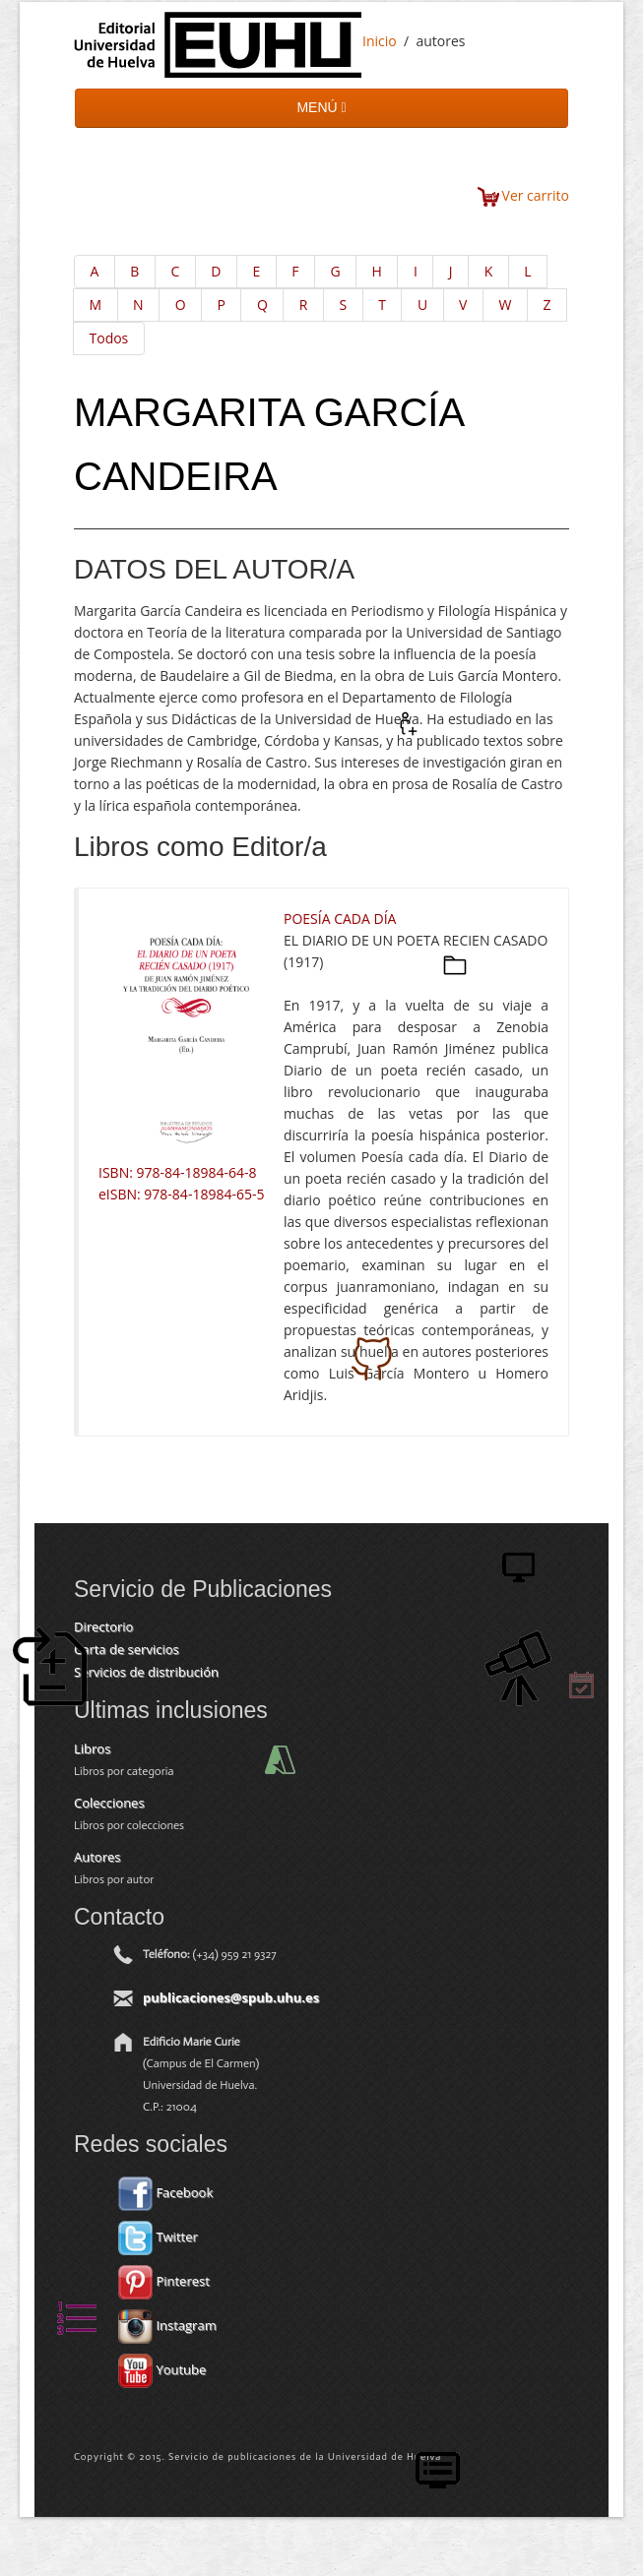 This screenshot has width=643, height=2576. Describe the element at coordinates (519, 1668) in the screenshot. I see `explore or discover new content` at that location.